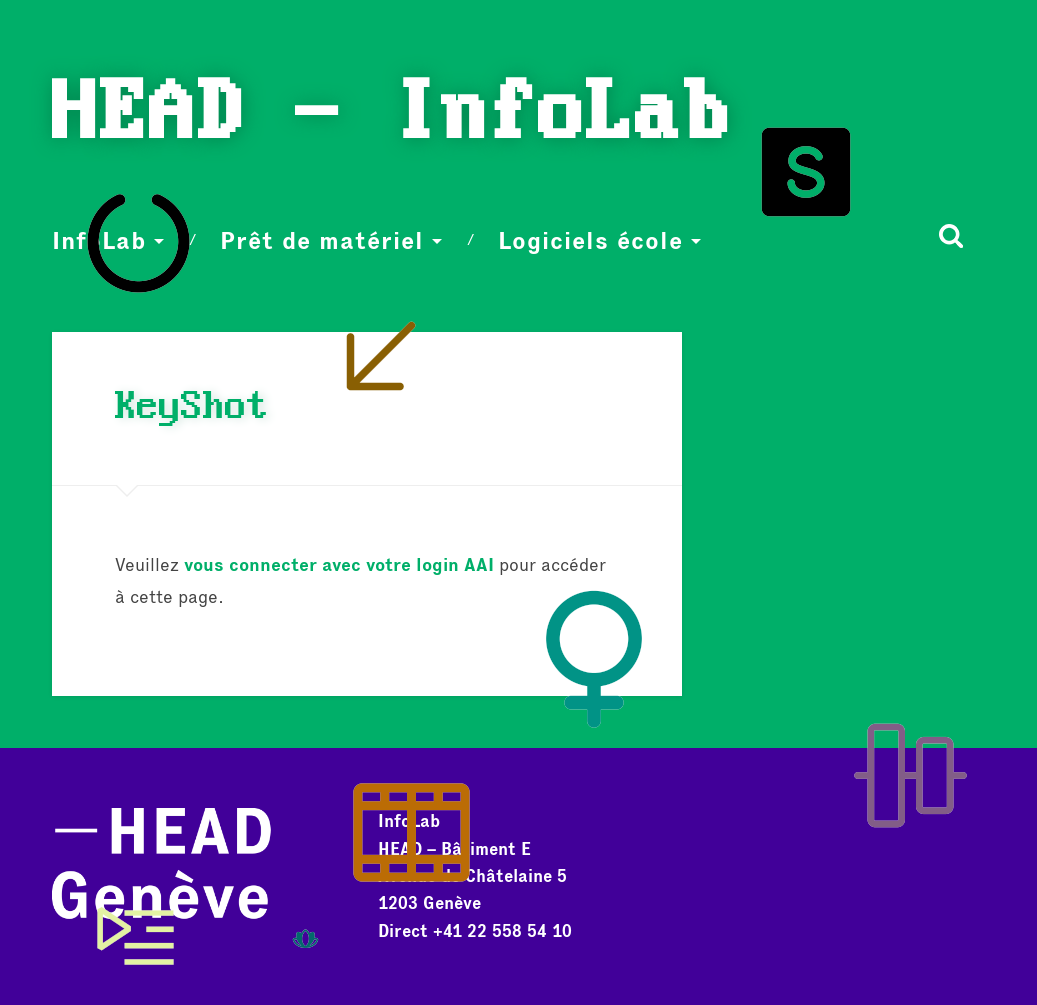 The image size is (1037, 1005). What do you see at coordinates (138, 241) in the screenshot?
I see `loading or processing in progress` at bounding box center [138, 241].